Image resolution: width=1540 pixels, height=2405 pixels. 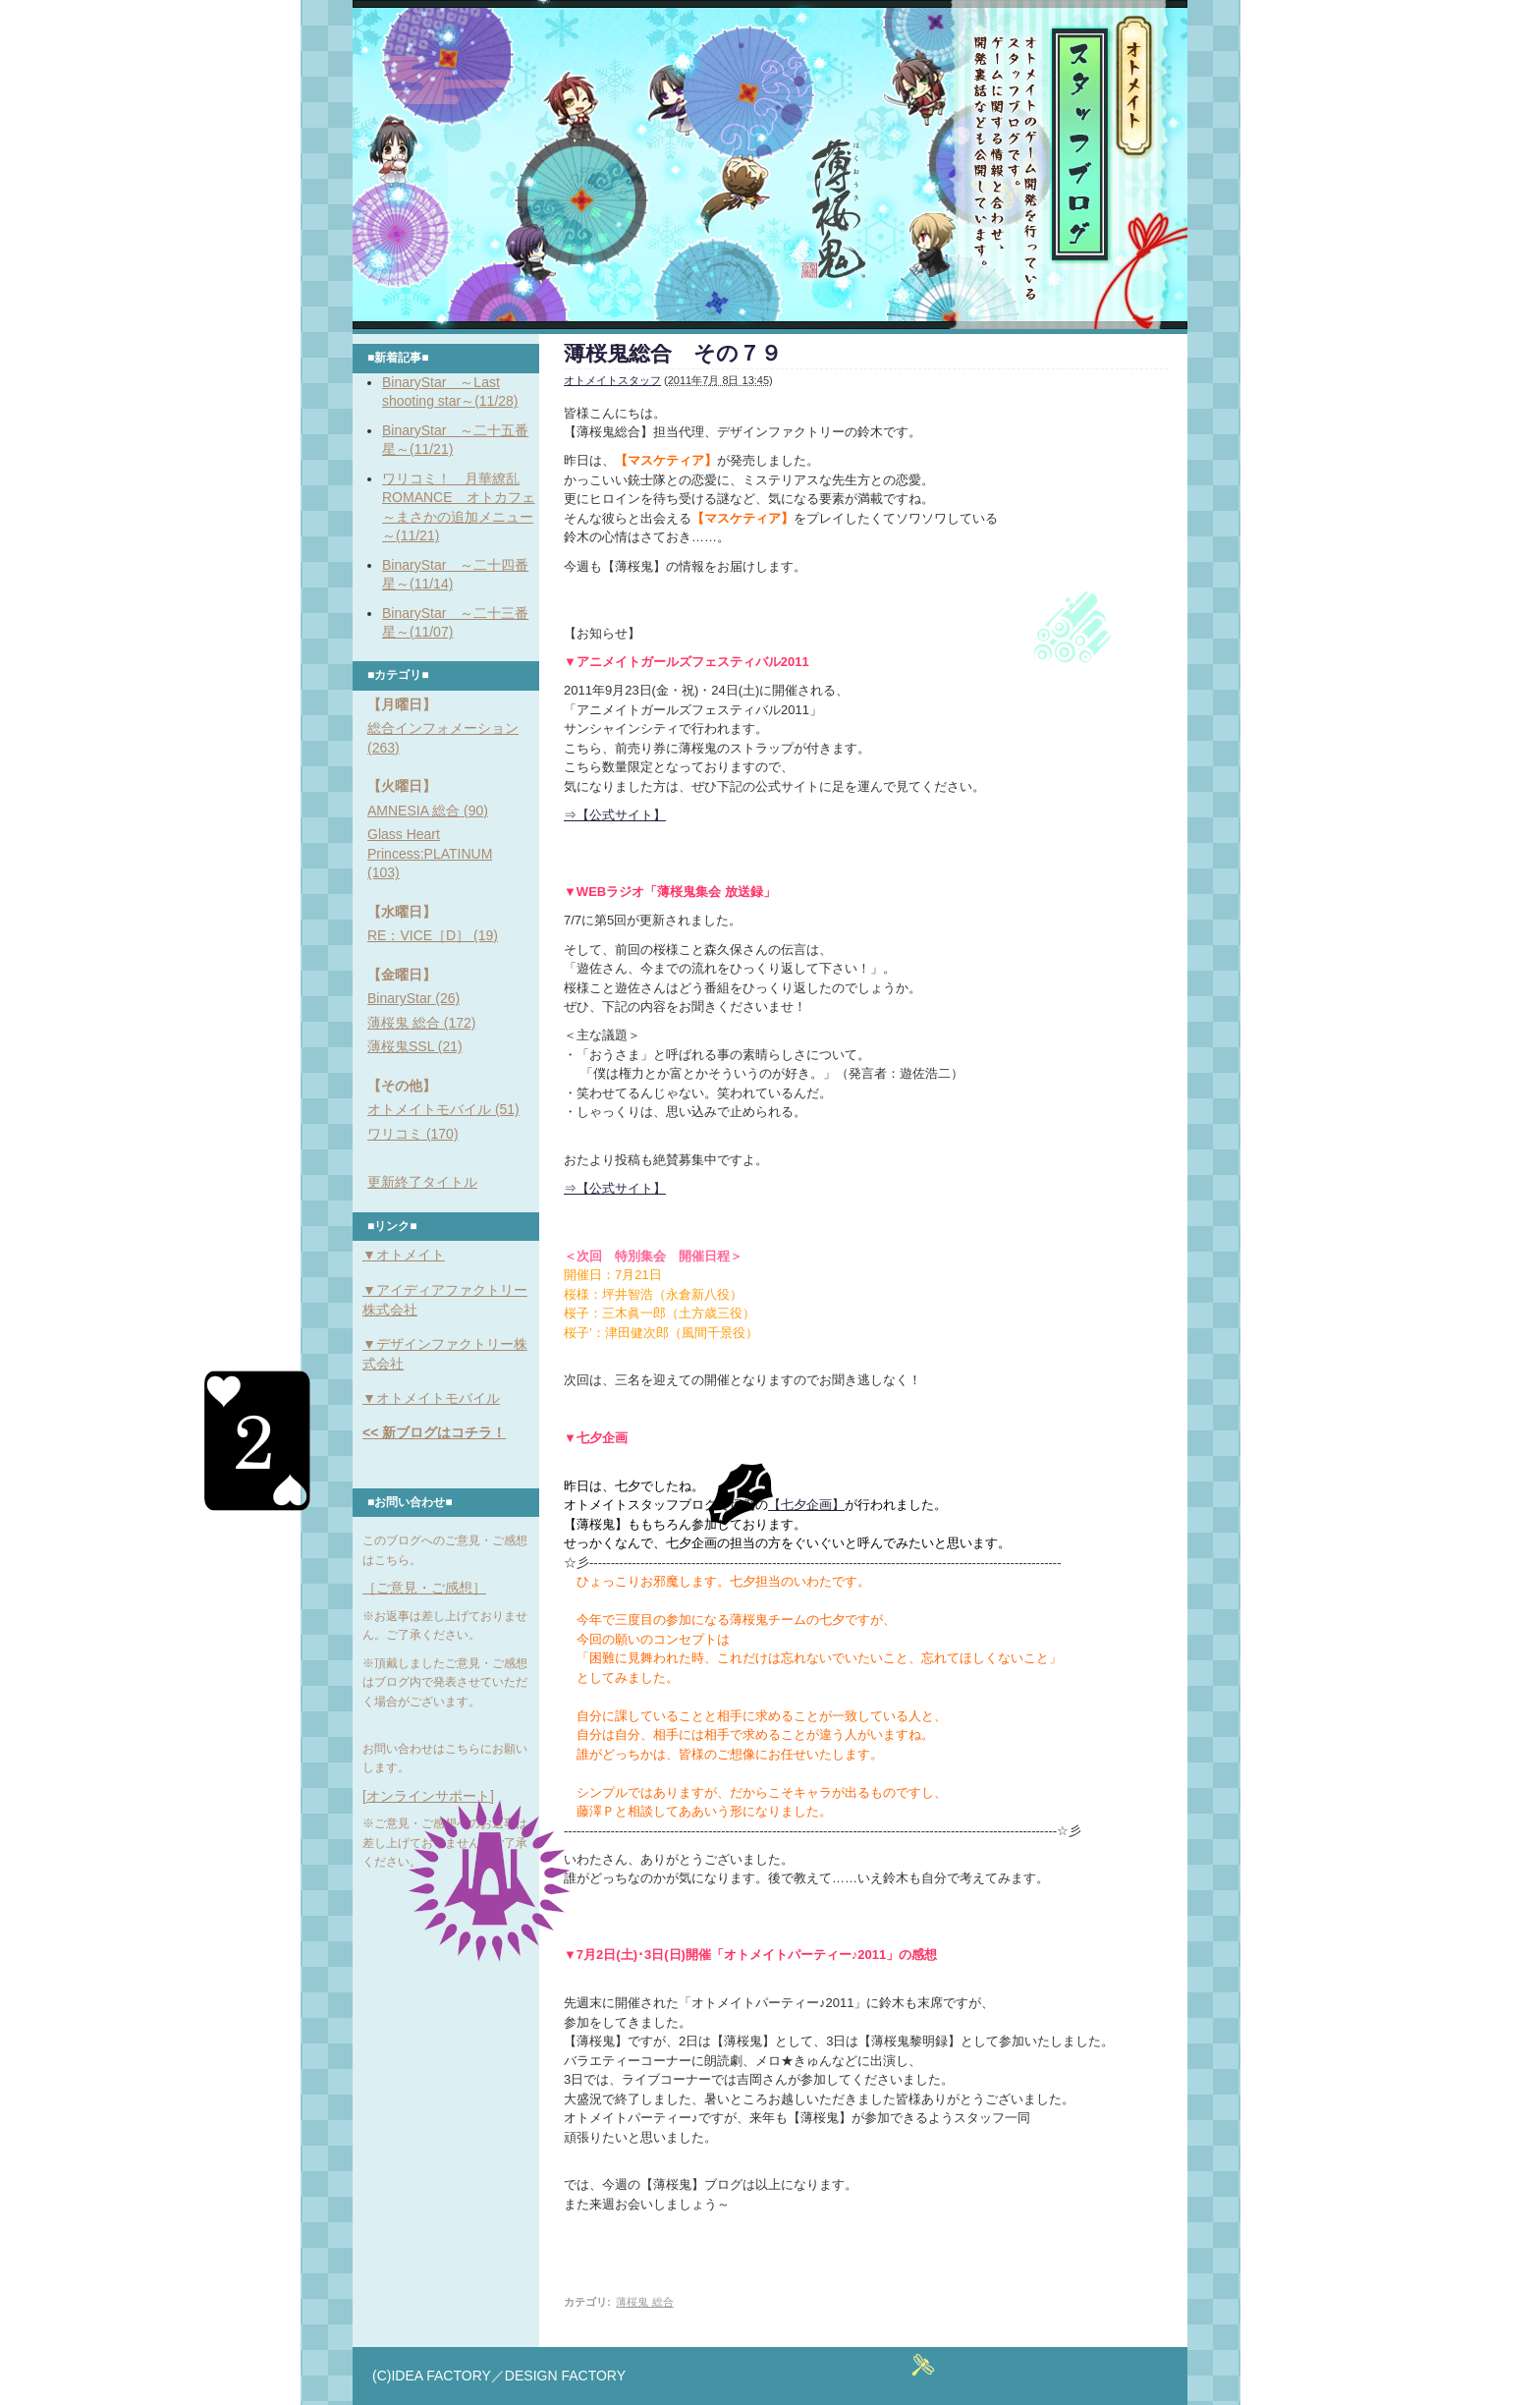 What do you see at coordinates (488, 1880) in the screenshot?
I see `indicates a hazardous or dangerous terrain area` at bounding box center [488, 1880].